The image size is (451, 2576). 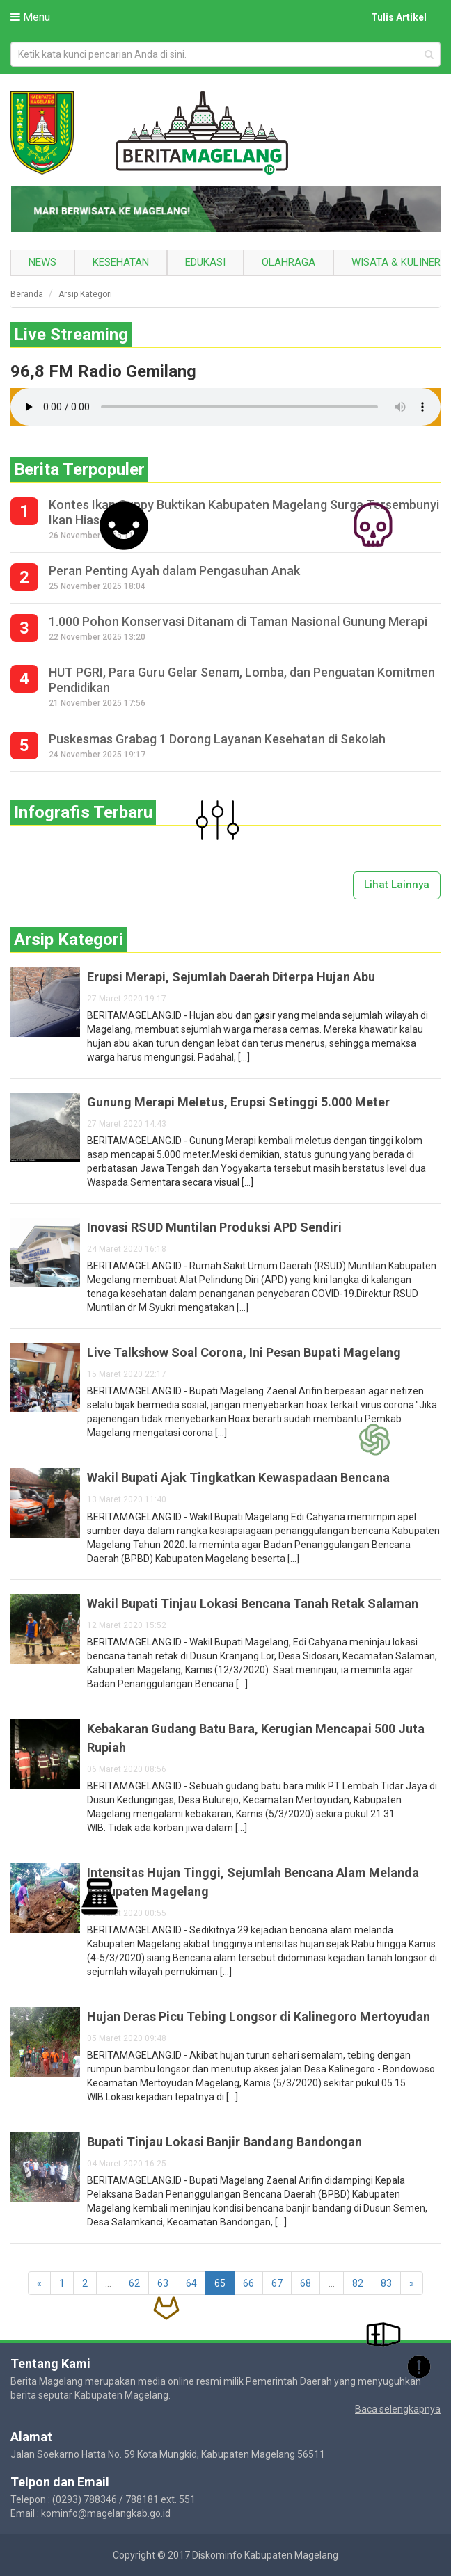 I want to click on access point of sale or checkout system, so click(x=100, y=1897).